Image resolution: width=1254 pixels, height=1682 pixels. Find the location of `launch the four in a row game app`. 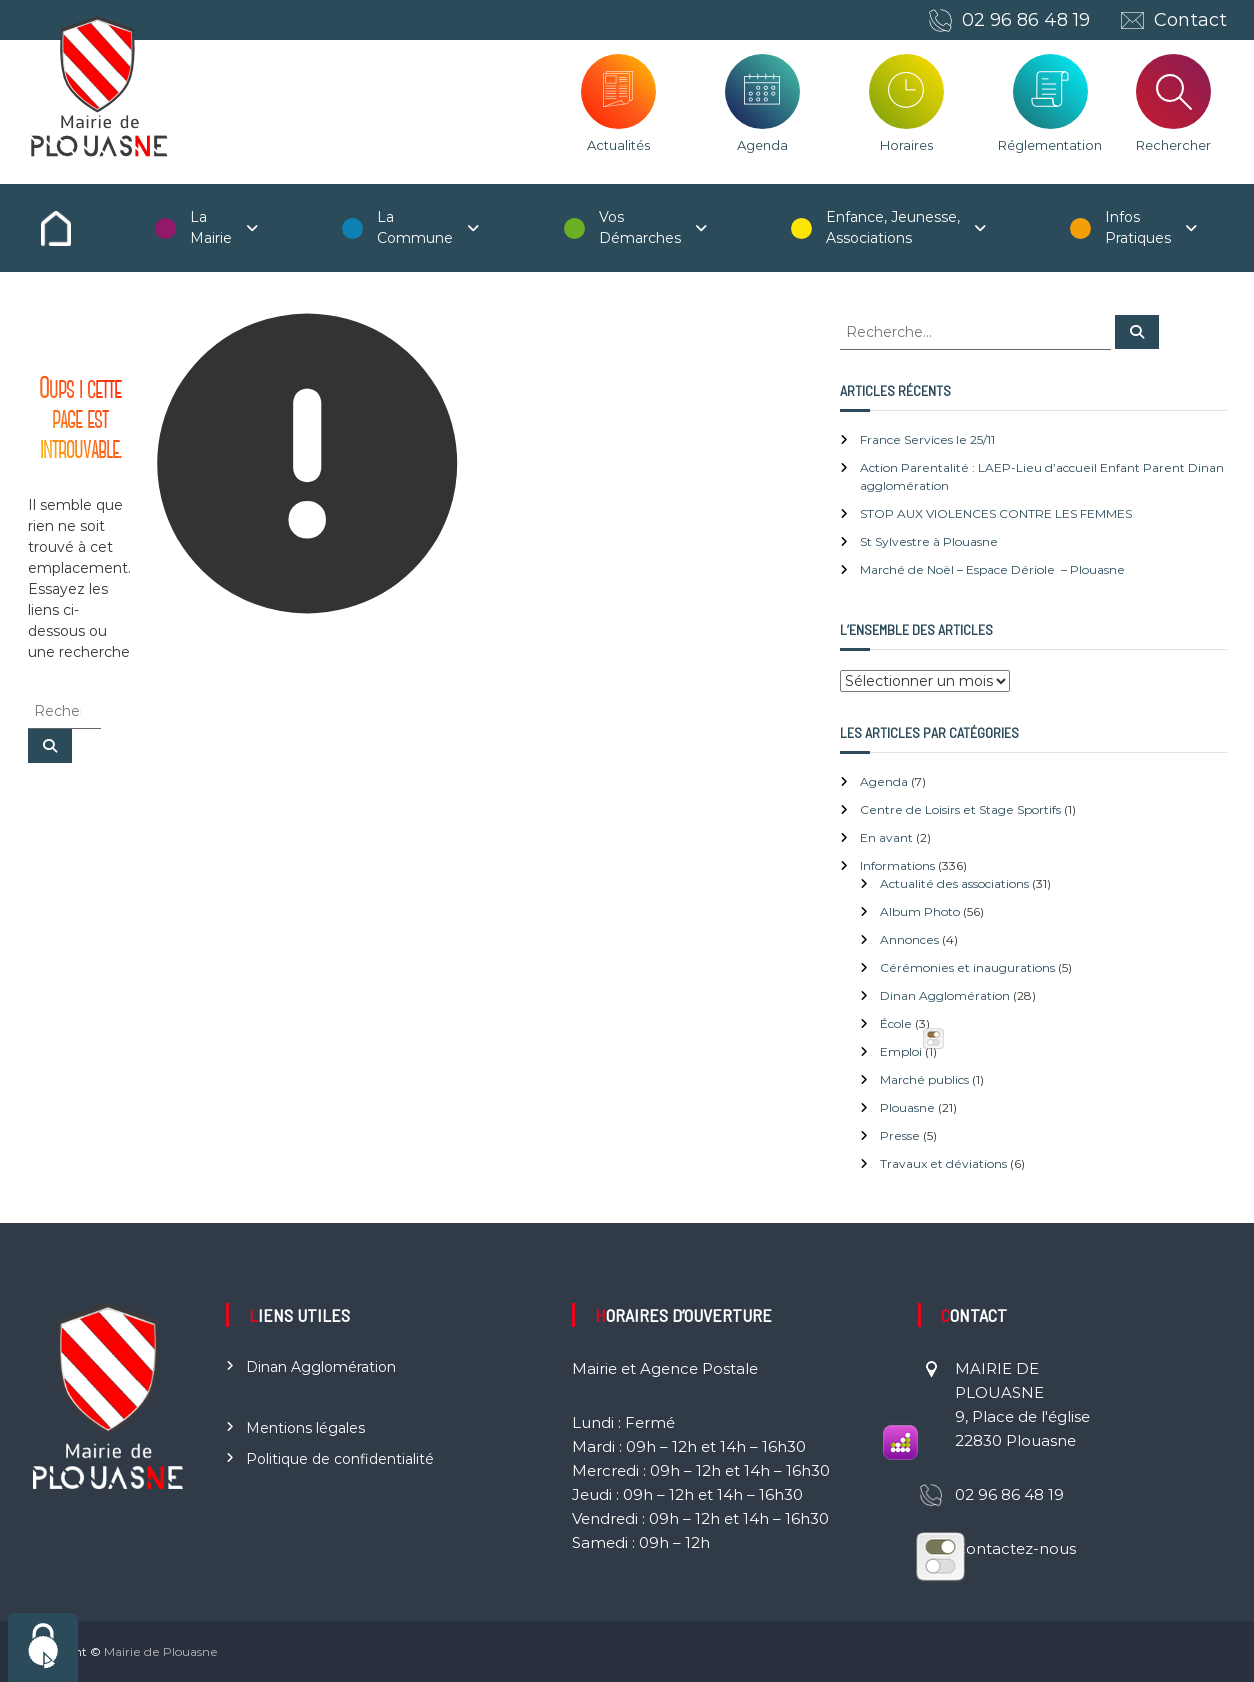

launch the four in a row game app is located at coordinates (900, 1442).